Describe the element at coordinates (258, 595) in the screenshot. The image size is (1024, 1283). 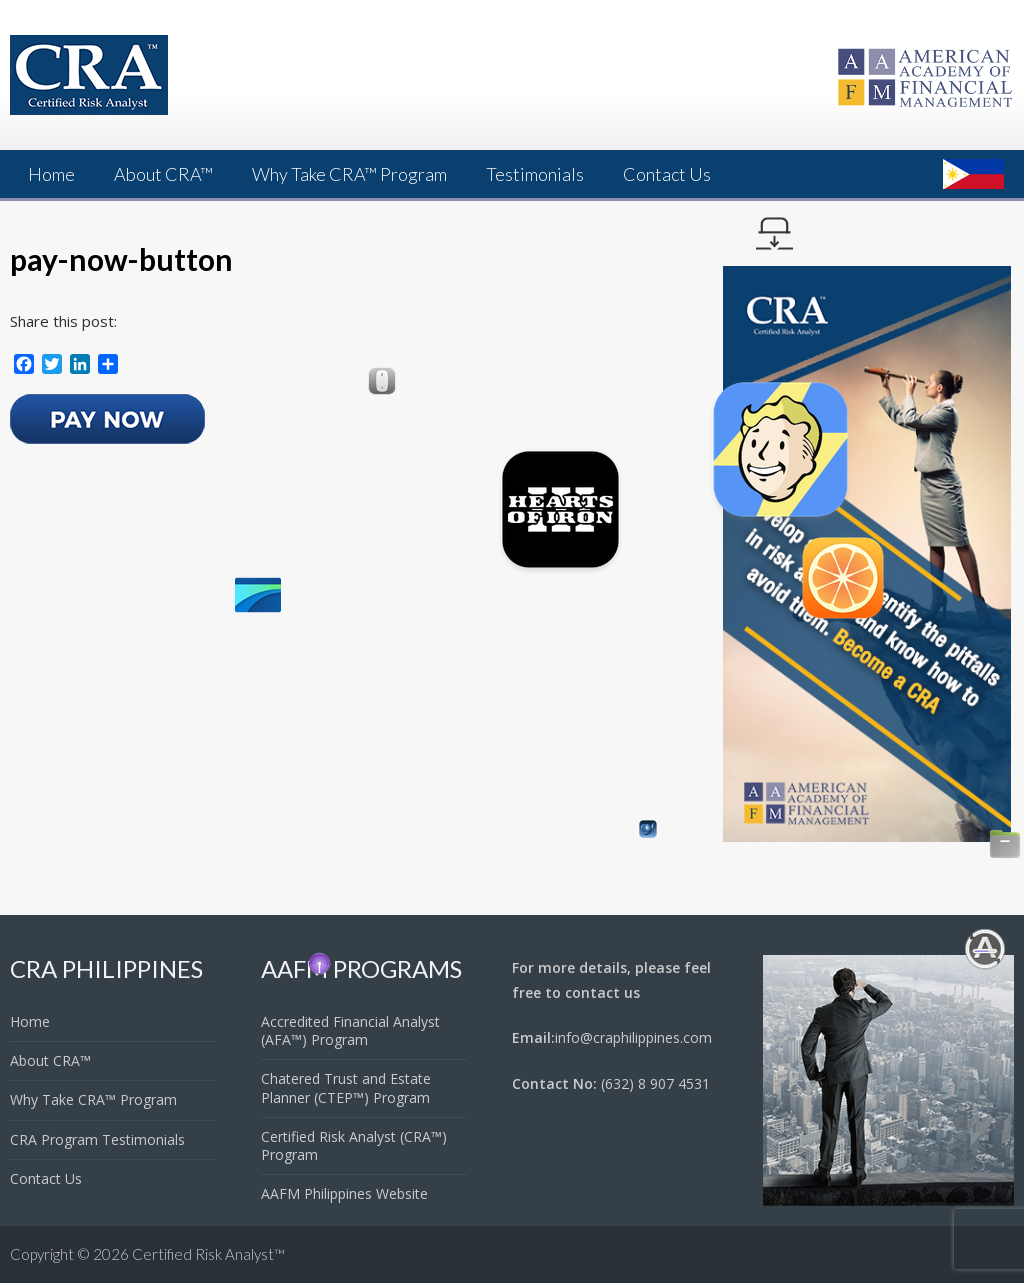
I see `launch microsoft edge webview runtime` at that location.